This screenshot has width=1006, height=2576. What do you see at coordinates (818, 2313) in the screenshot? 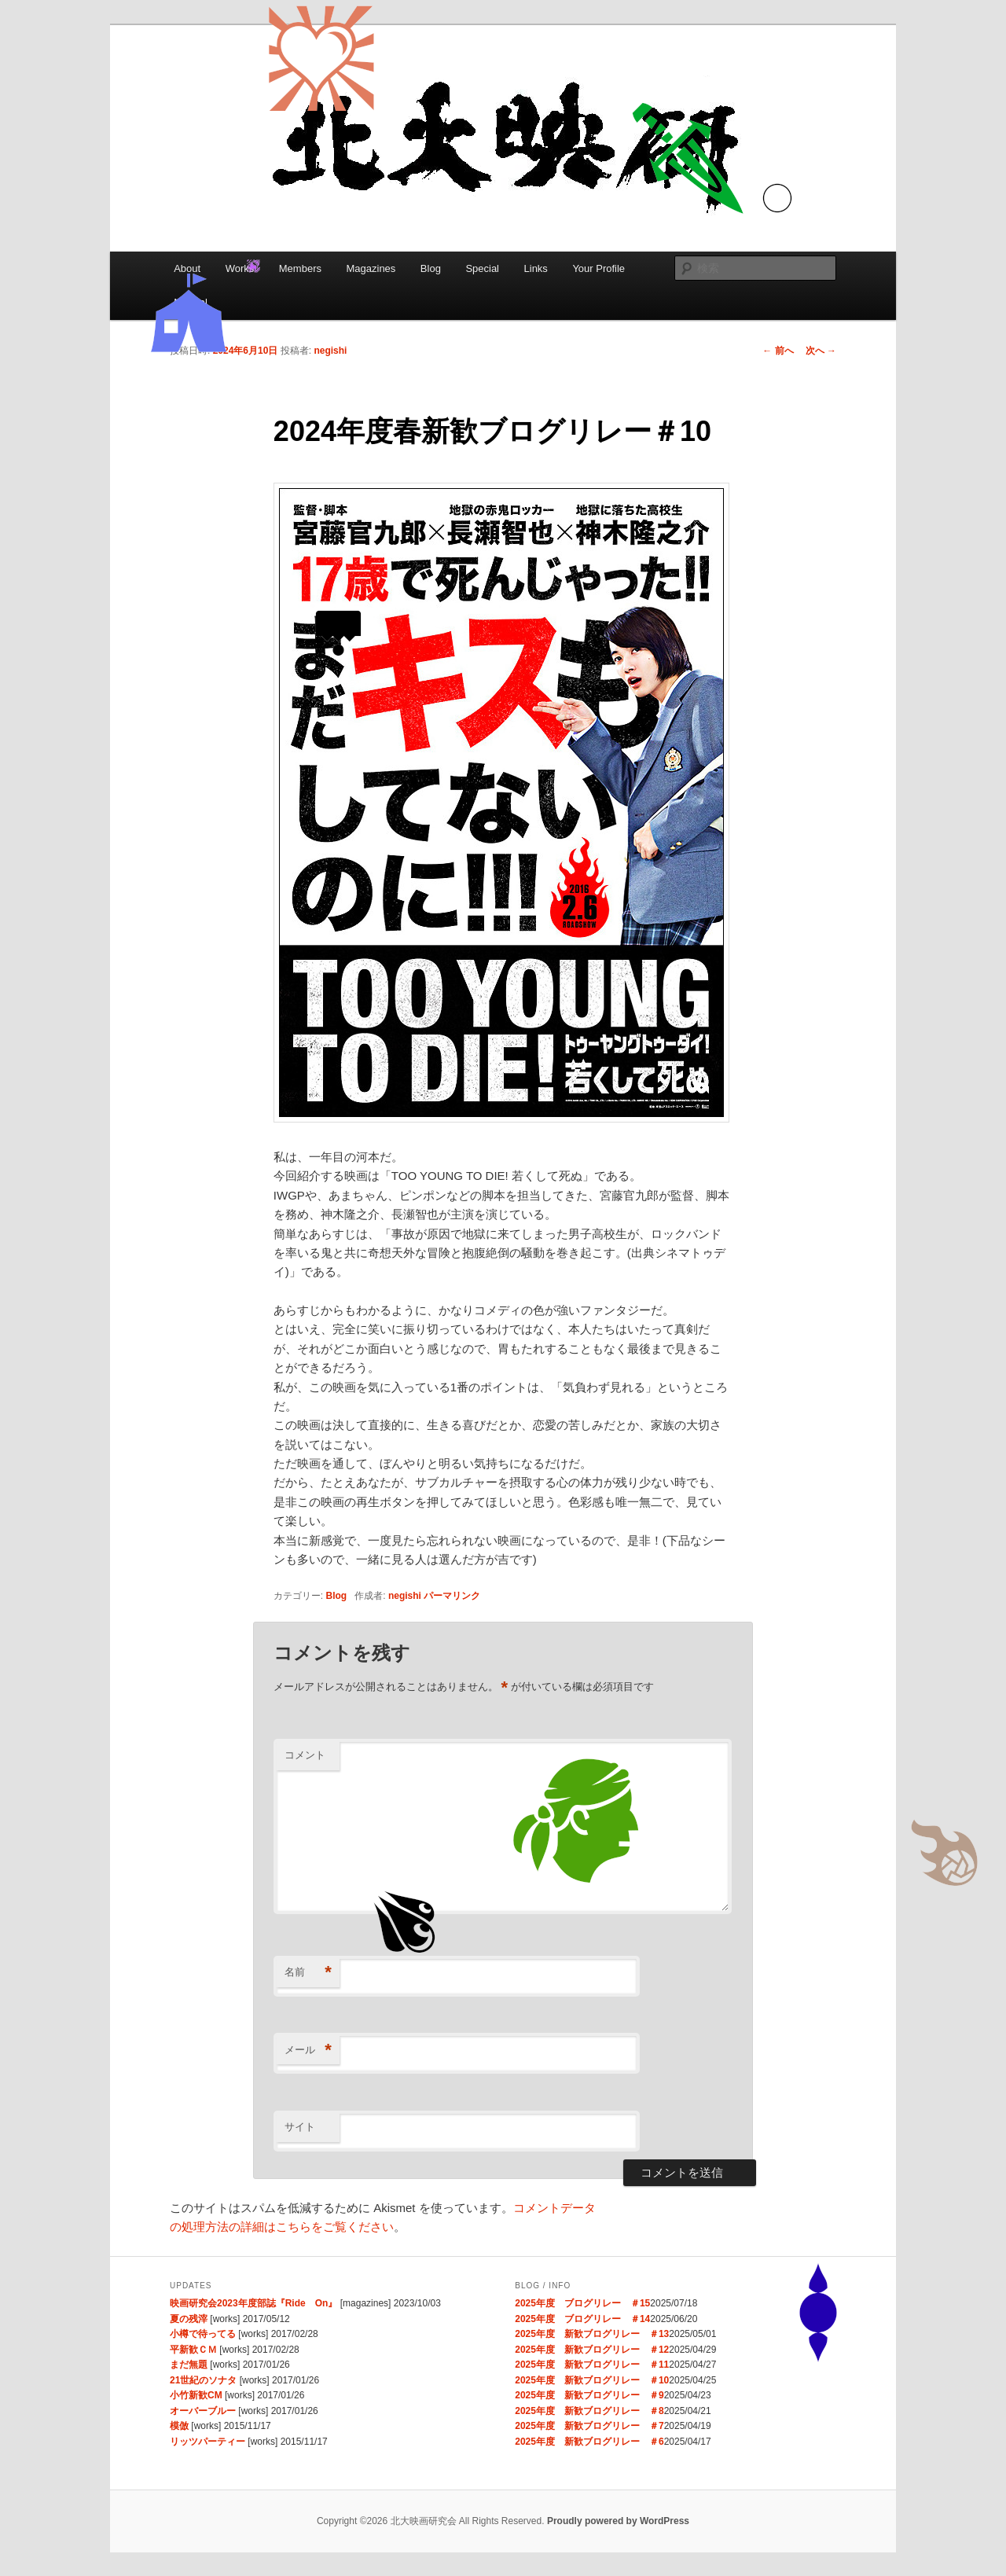
I see `indicates player has reached level two` at bounding box center [818, 2313].